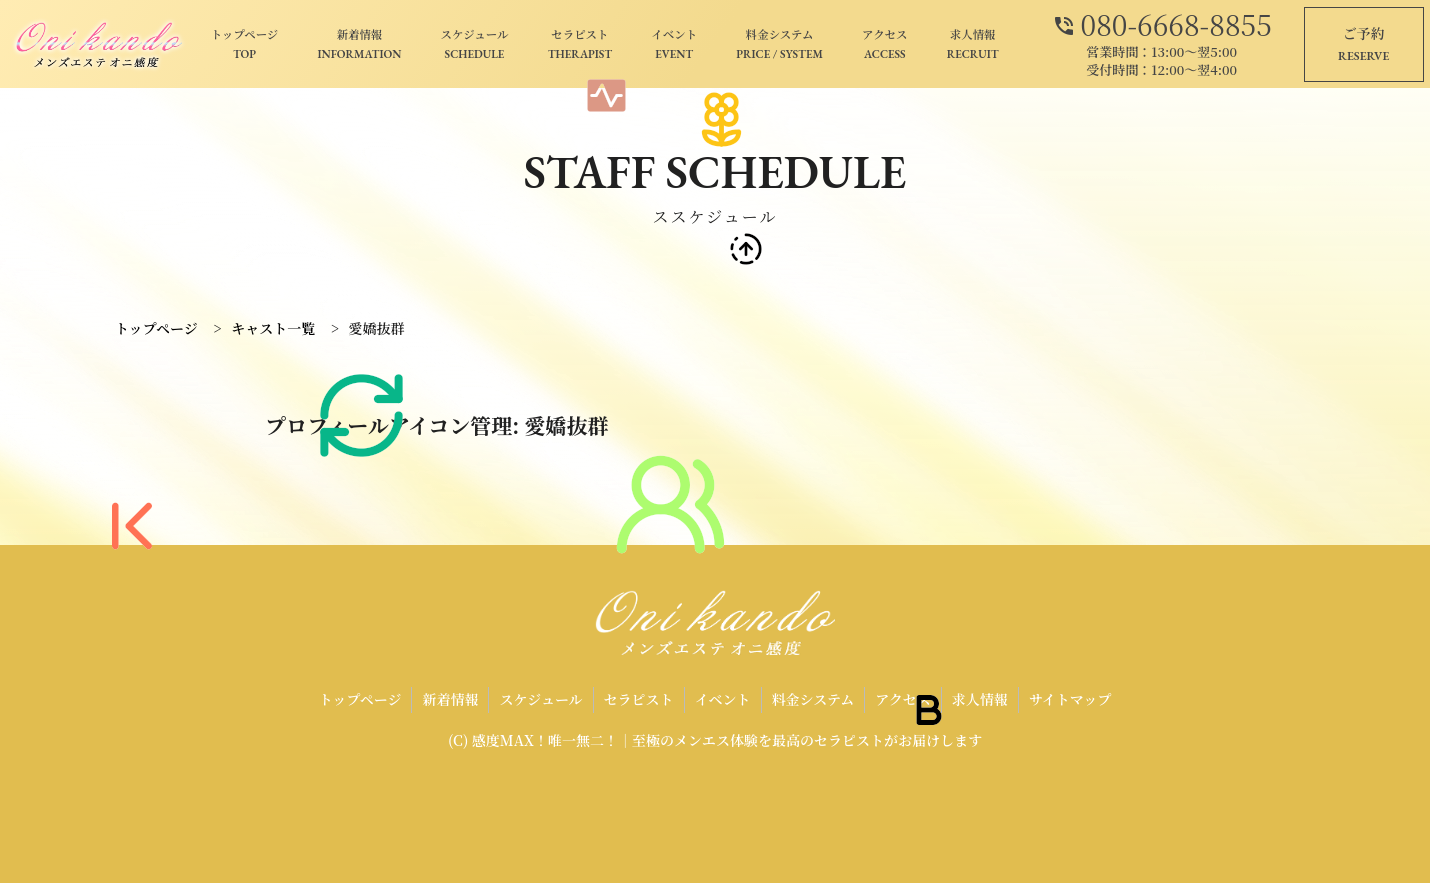 The height and width of the screenshot is (883, 1430). I want to click on view health or heart rate data, so click(606, 95).